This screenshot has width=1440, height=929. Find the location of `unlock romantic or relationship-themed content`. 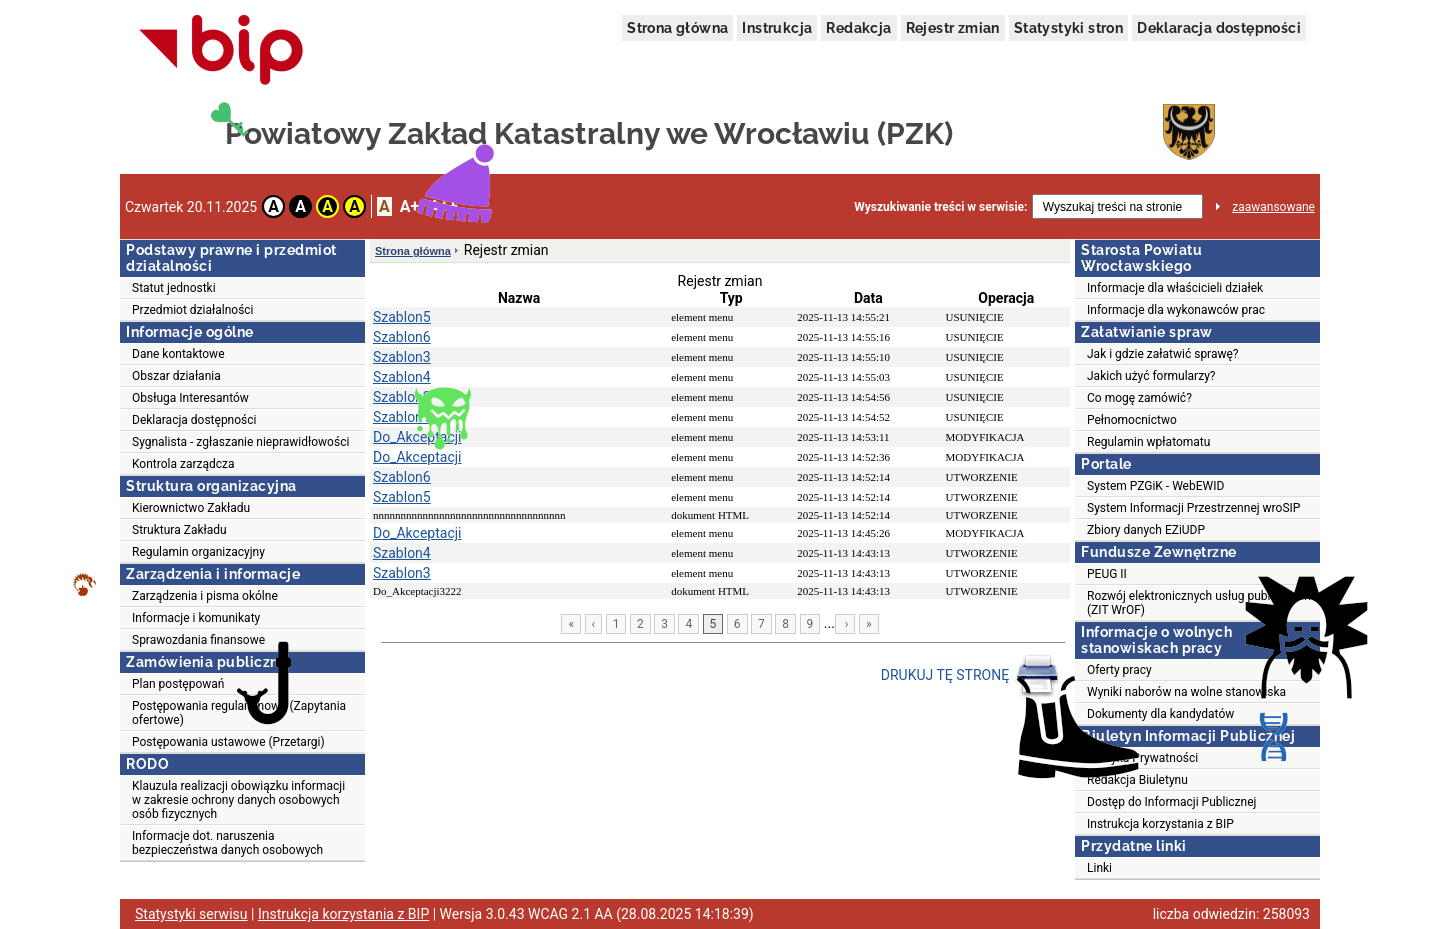

unlock romantic or relationship-themed content is located at coordinates (229, 119).